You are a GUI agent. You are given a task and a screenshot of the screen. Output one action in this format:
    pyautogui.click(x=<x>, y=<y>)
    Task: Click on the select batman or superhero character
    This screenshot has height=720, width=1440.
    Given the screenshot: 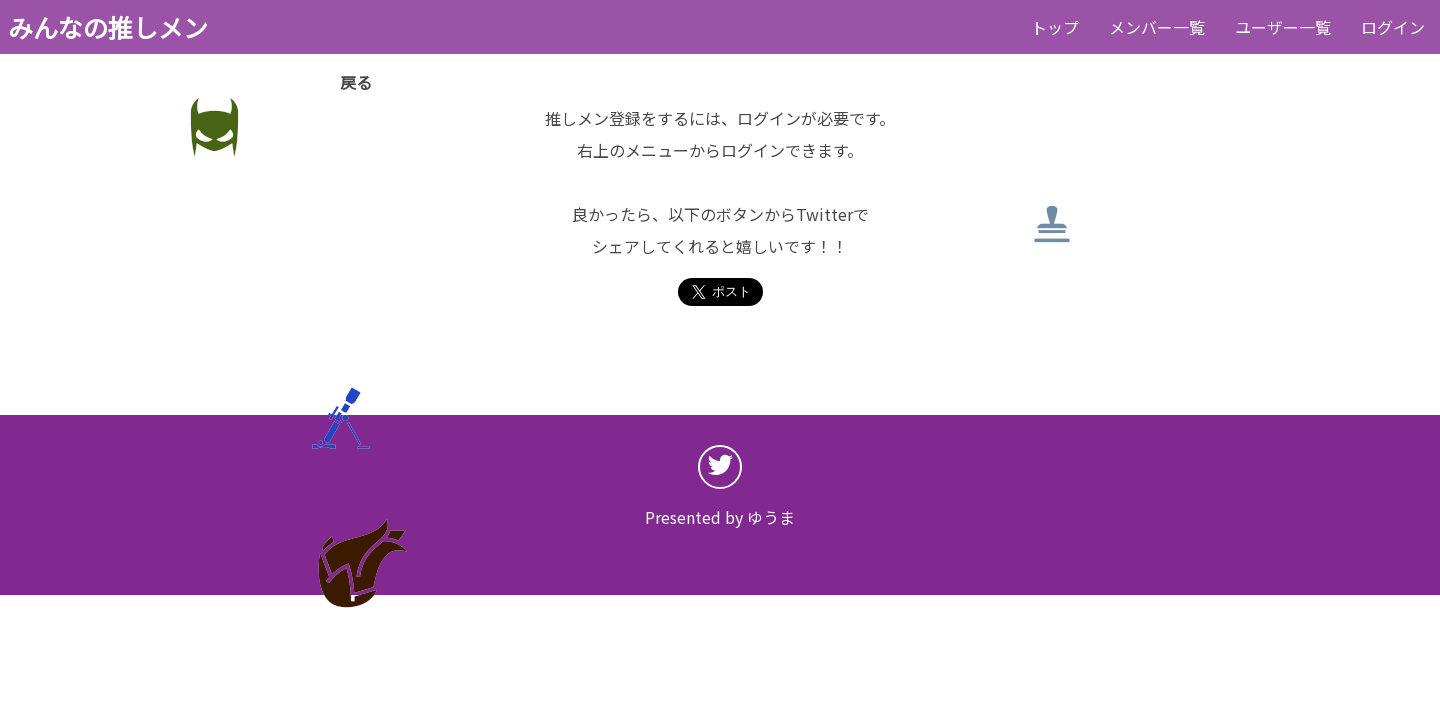 What is the action you would take?
    pyautogui.click(x=214, y=127)
    